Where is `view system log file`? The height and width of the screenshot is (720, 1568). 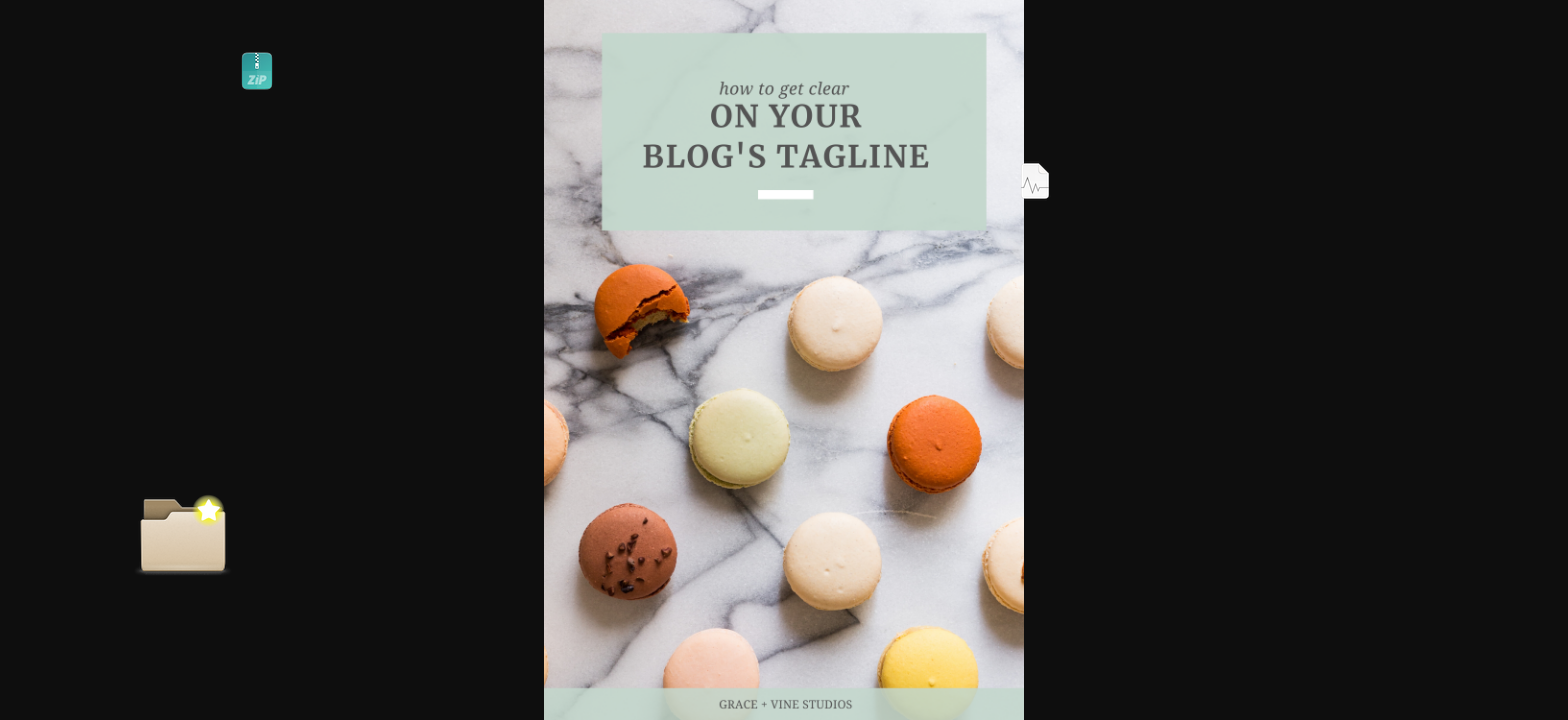
view system log file is located at coordinates (1035, 181).